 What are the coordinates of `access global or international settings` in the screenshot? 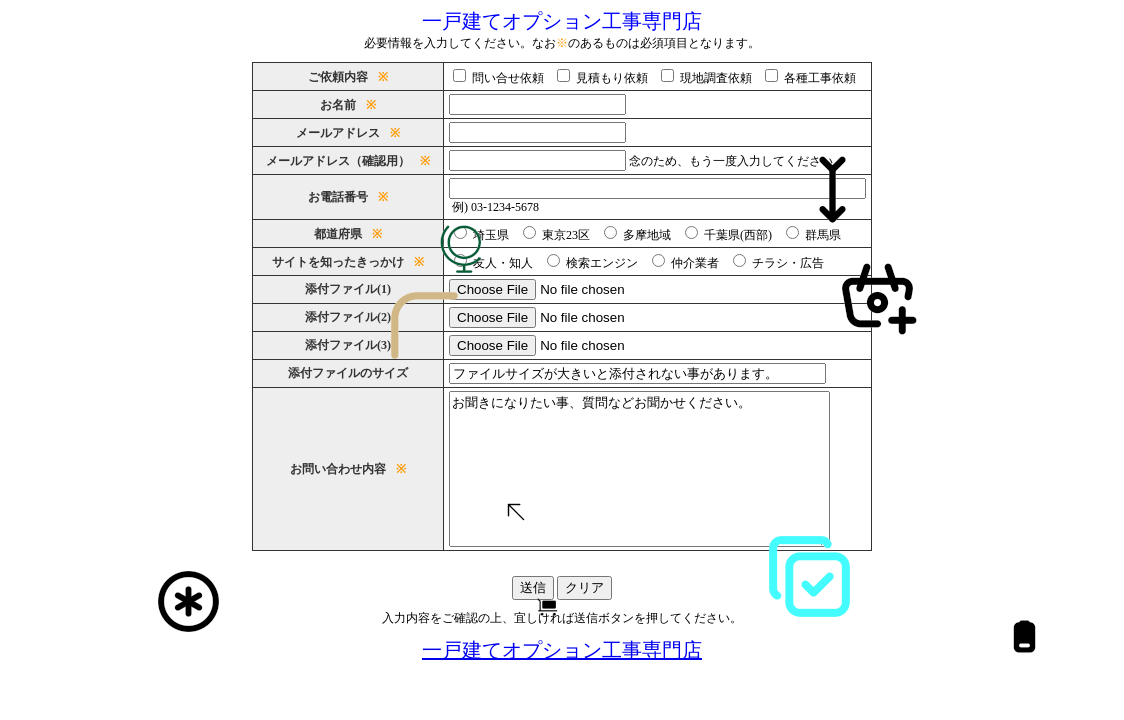 It's located at (462, 247).